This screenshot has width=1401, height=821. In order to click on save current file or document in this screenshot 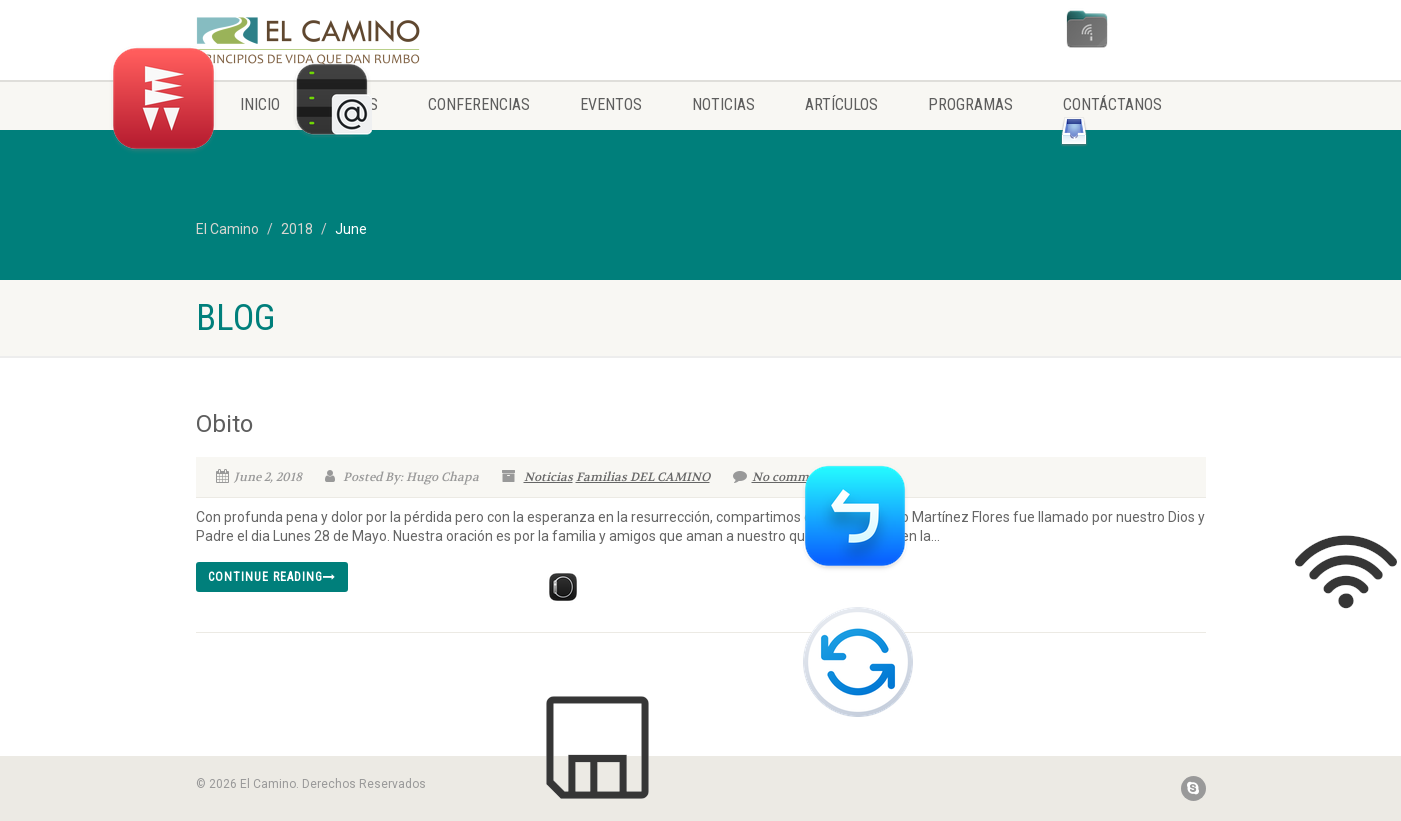, I will do `click(597, 747)`.